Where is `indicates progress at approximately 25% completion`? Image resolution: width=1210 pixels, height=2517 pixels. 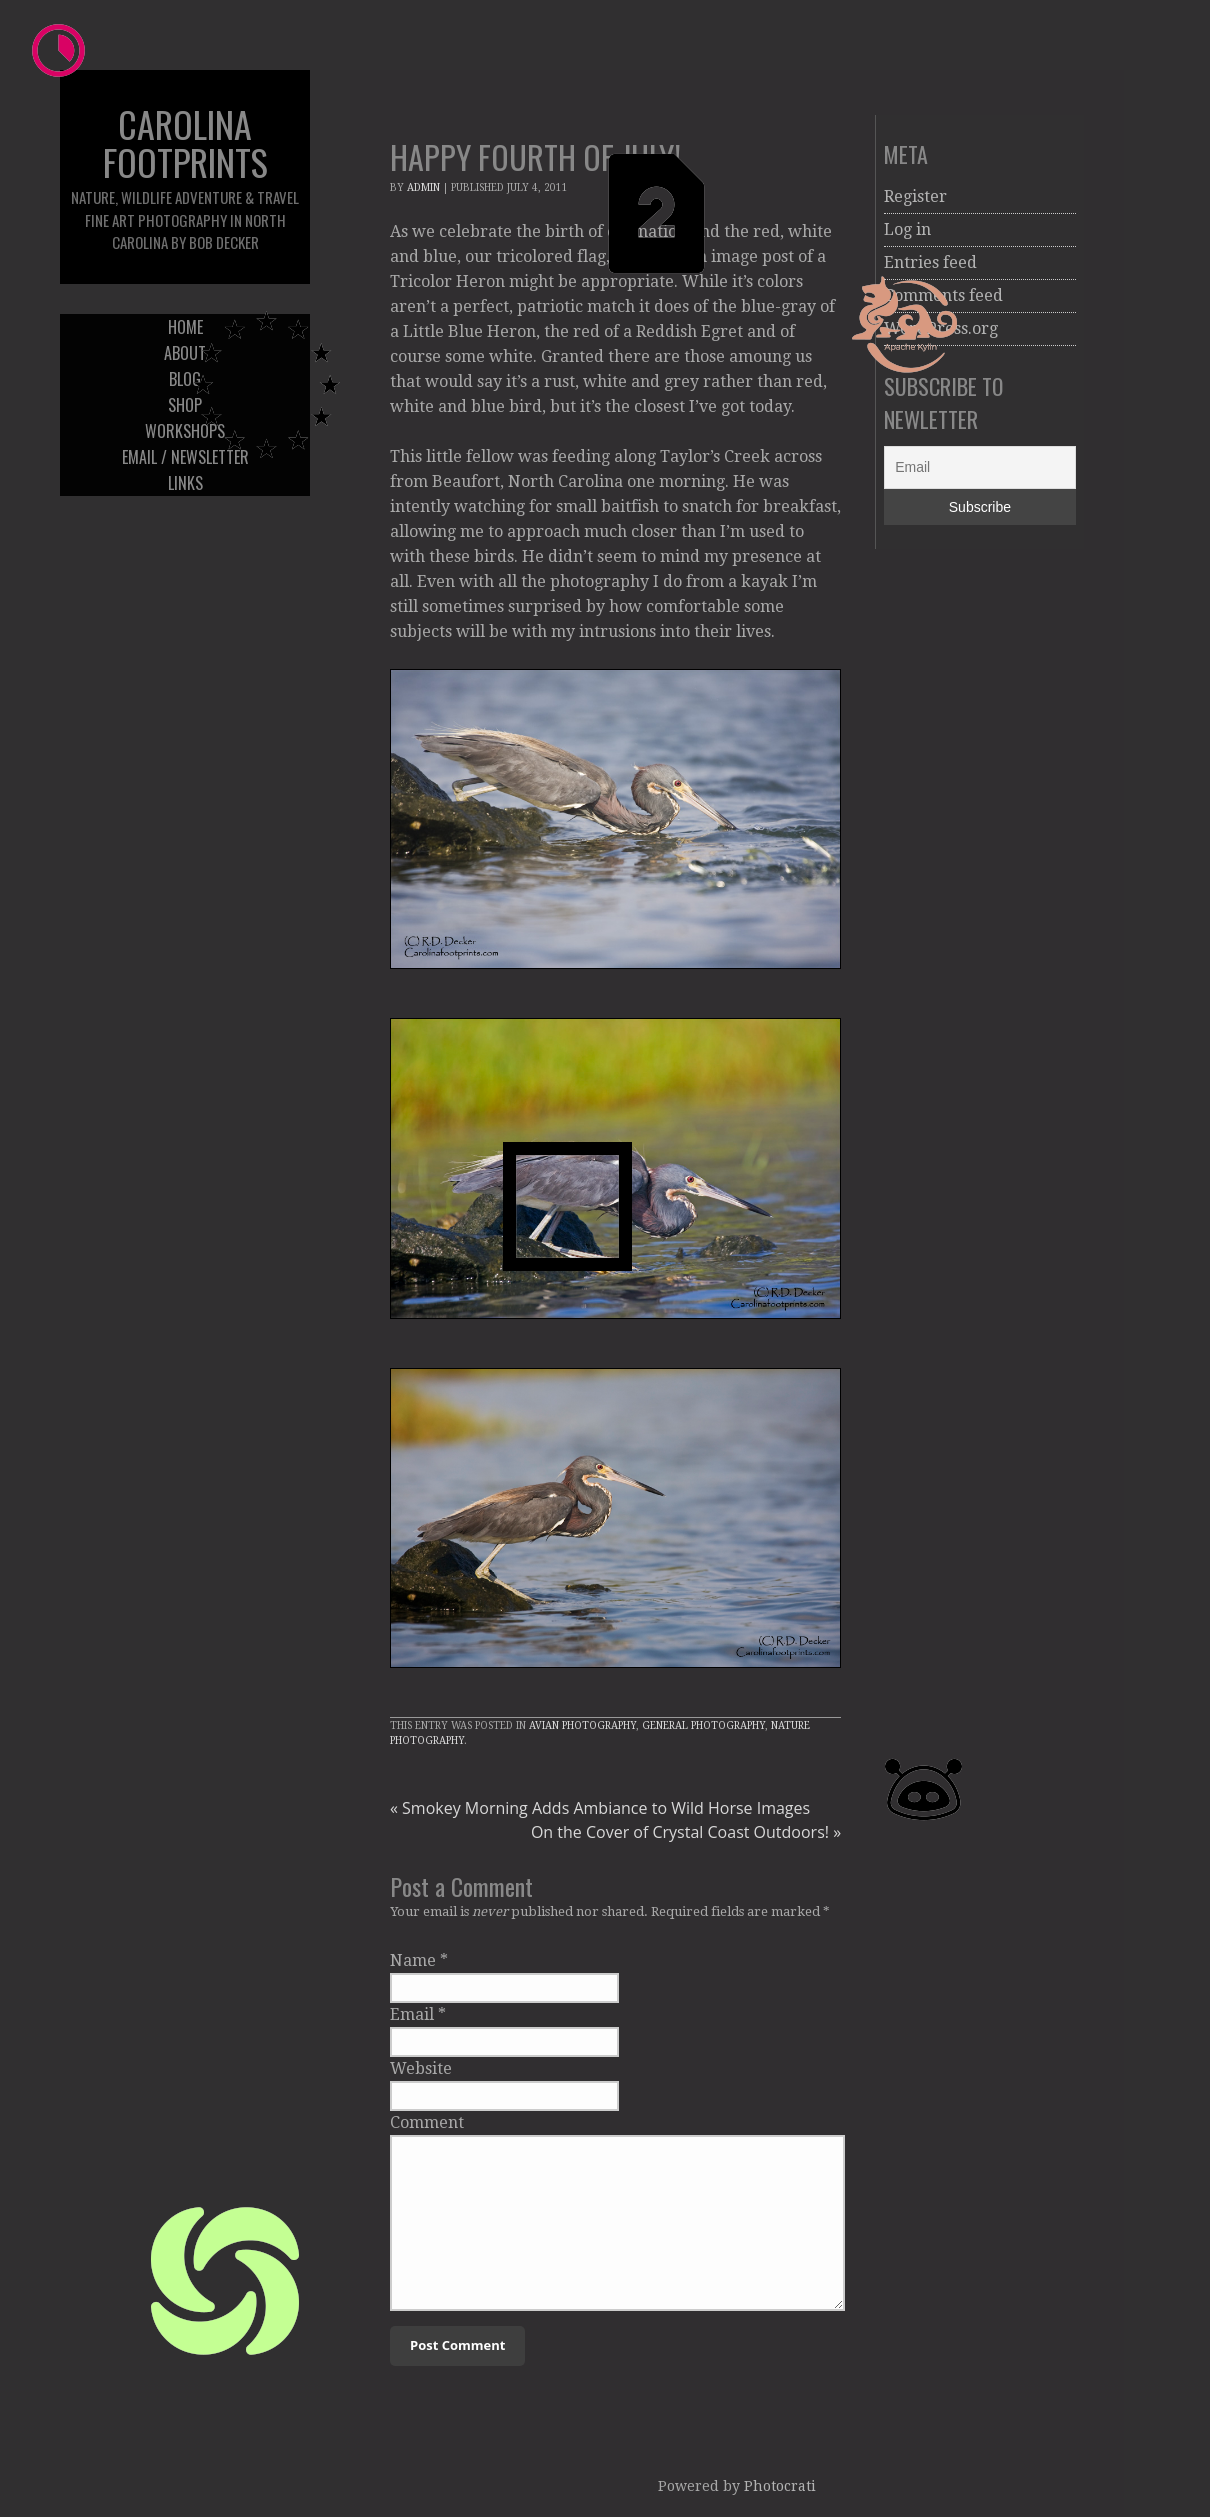 indicates progress at approximately 25% completion is located at coordinates (58, 50).